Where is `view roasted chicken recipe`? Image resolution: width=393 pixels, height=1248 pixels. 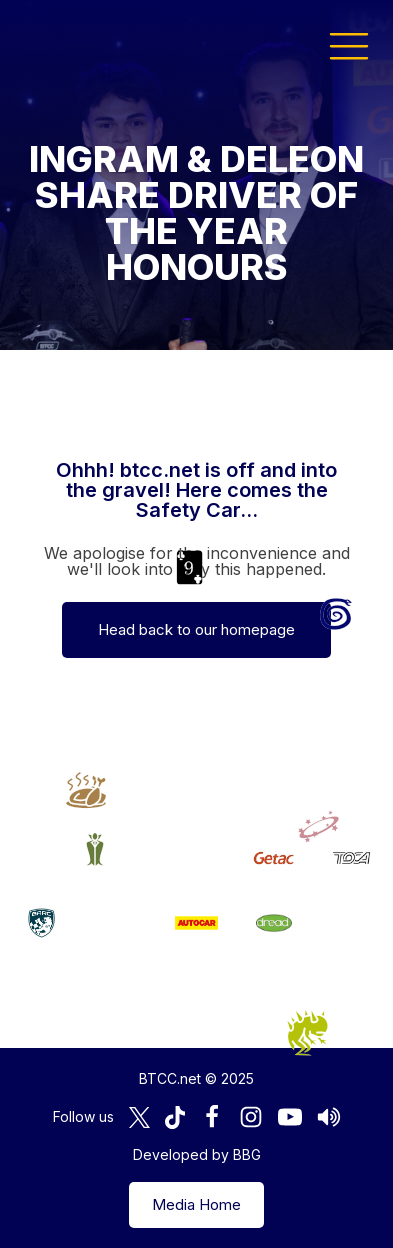
view roasted chicken recipe is located at coordinates (86, 790).